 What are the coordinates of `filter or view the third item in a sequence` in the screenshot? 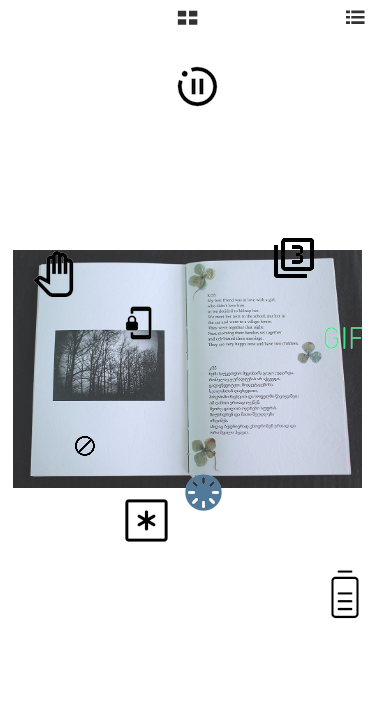 It's located at (294, 258).